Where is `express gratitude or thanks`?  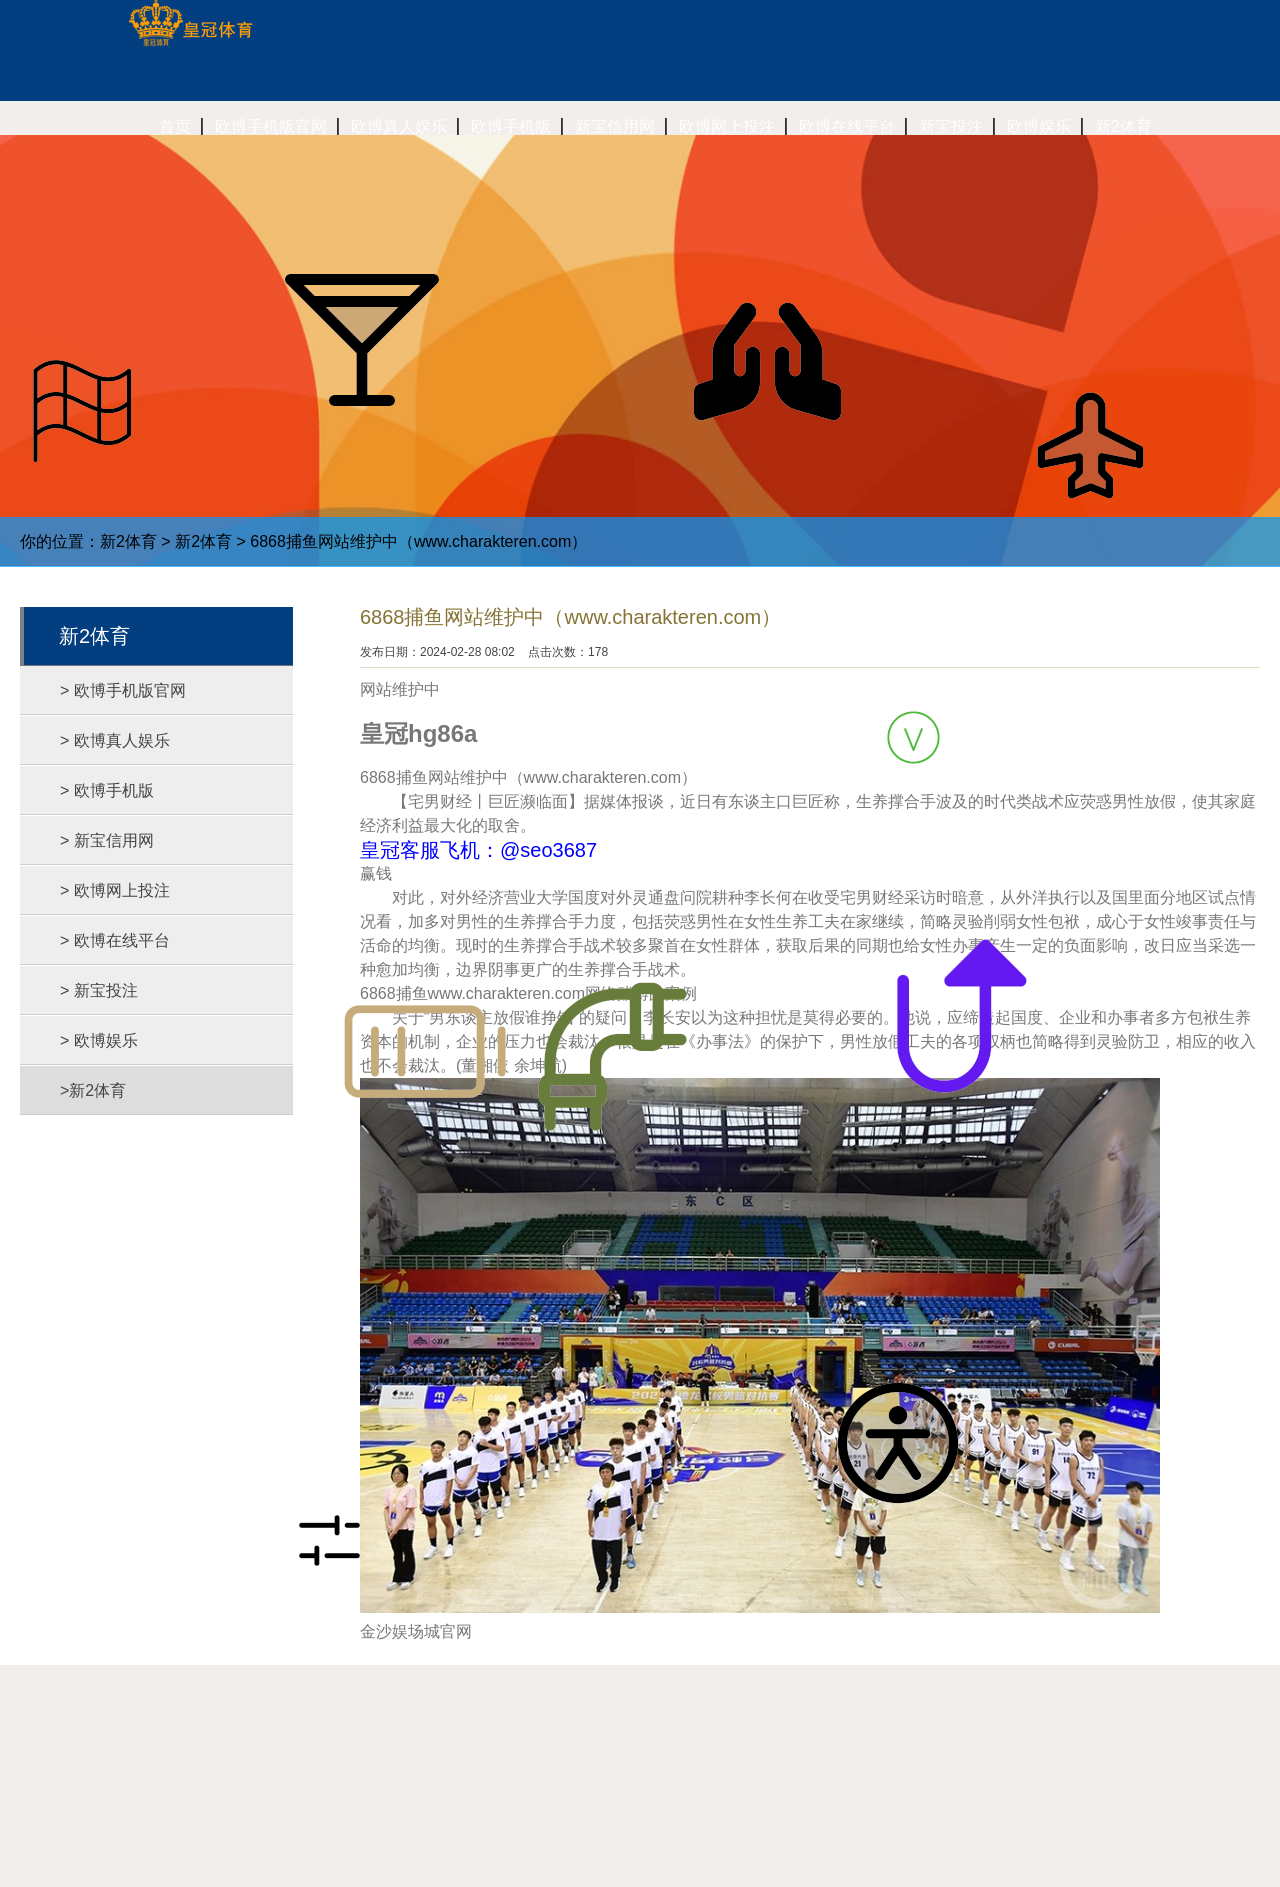
express gratitude or thanks is located at coordinates (767, 361).